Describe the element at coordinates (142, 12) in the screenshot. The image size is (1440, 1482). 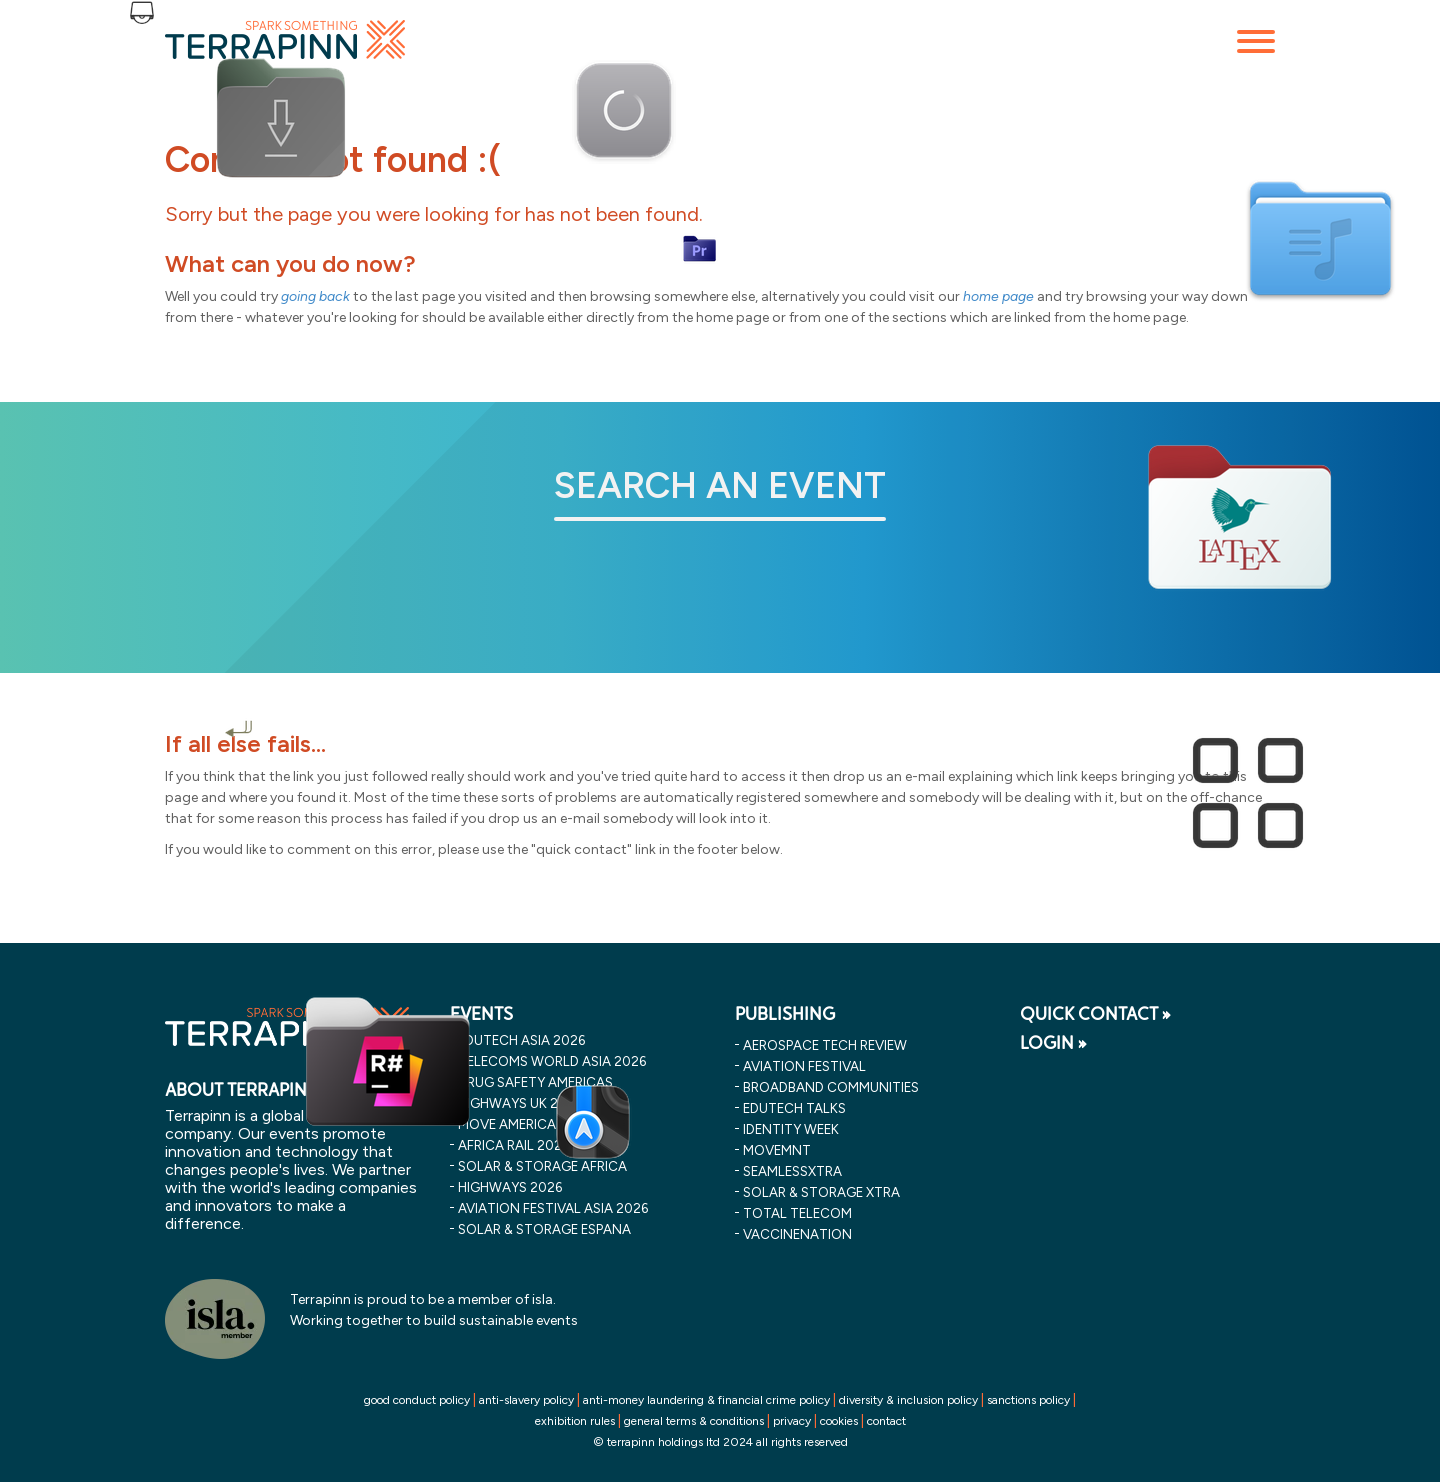
I see `access optical disc drive` at that location.